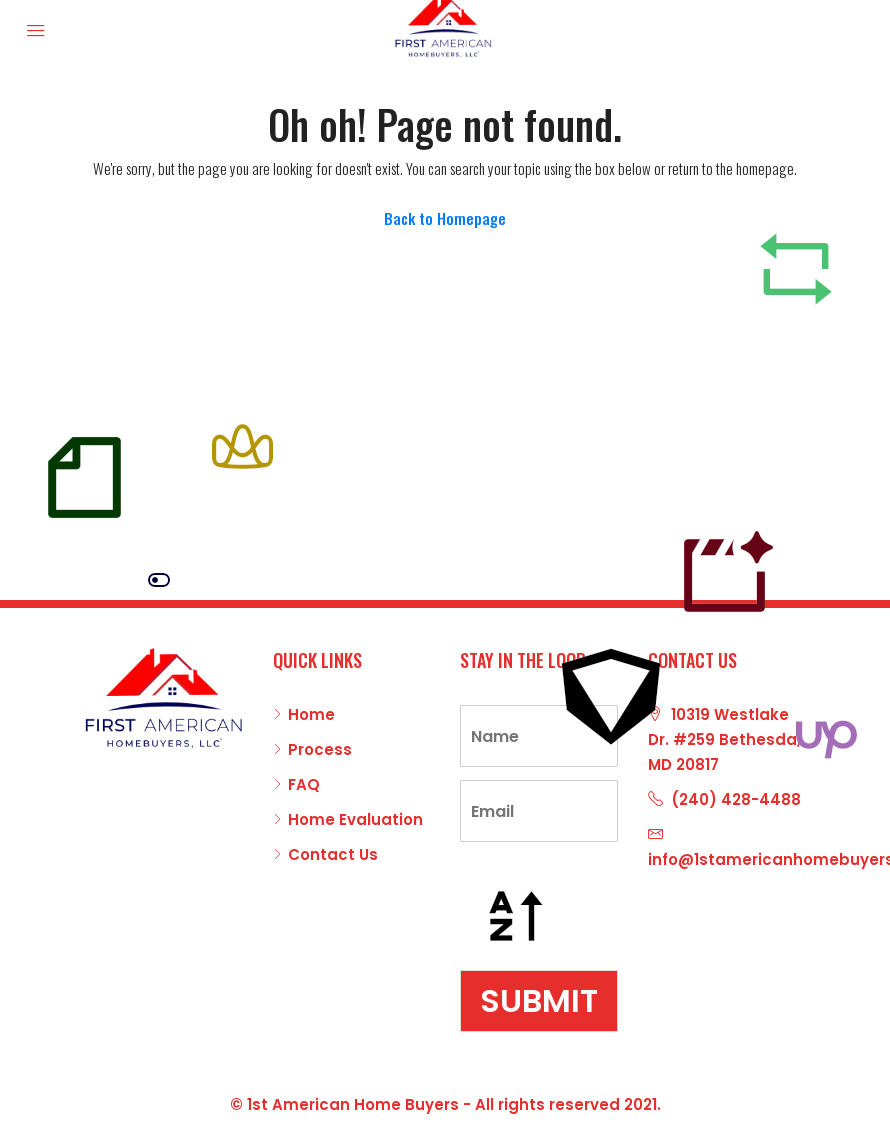  I want to click on generate video content using AI, so click(724, 575).